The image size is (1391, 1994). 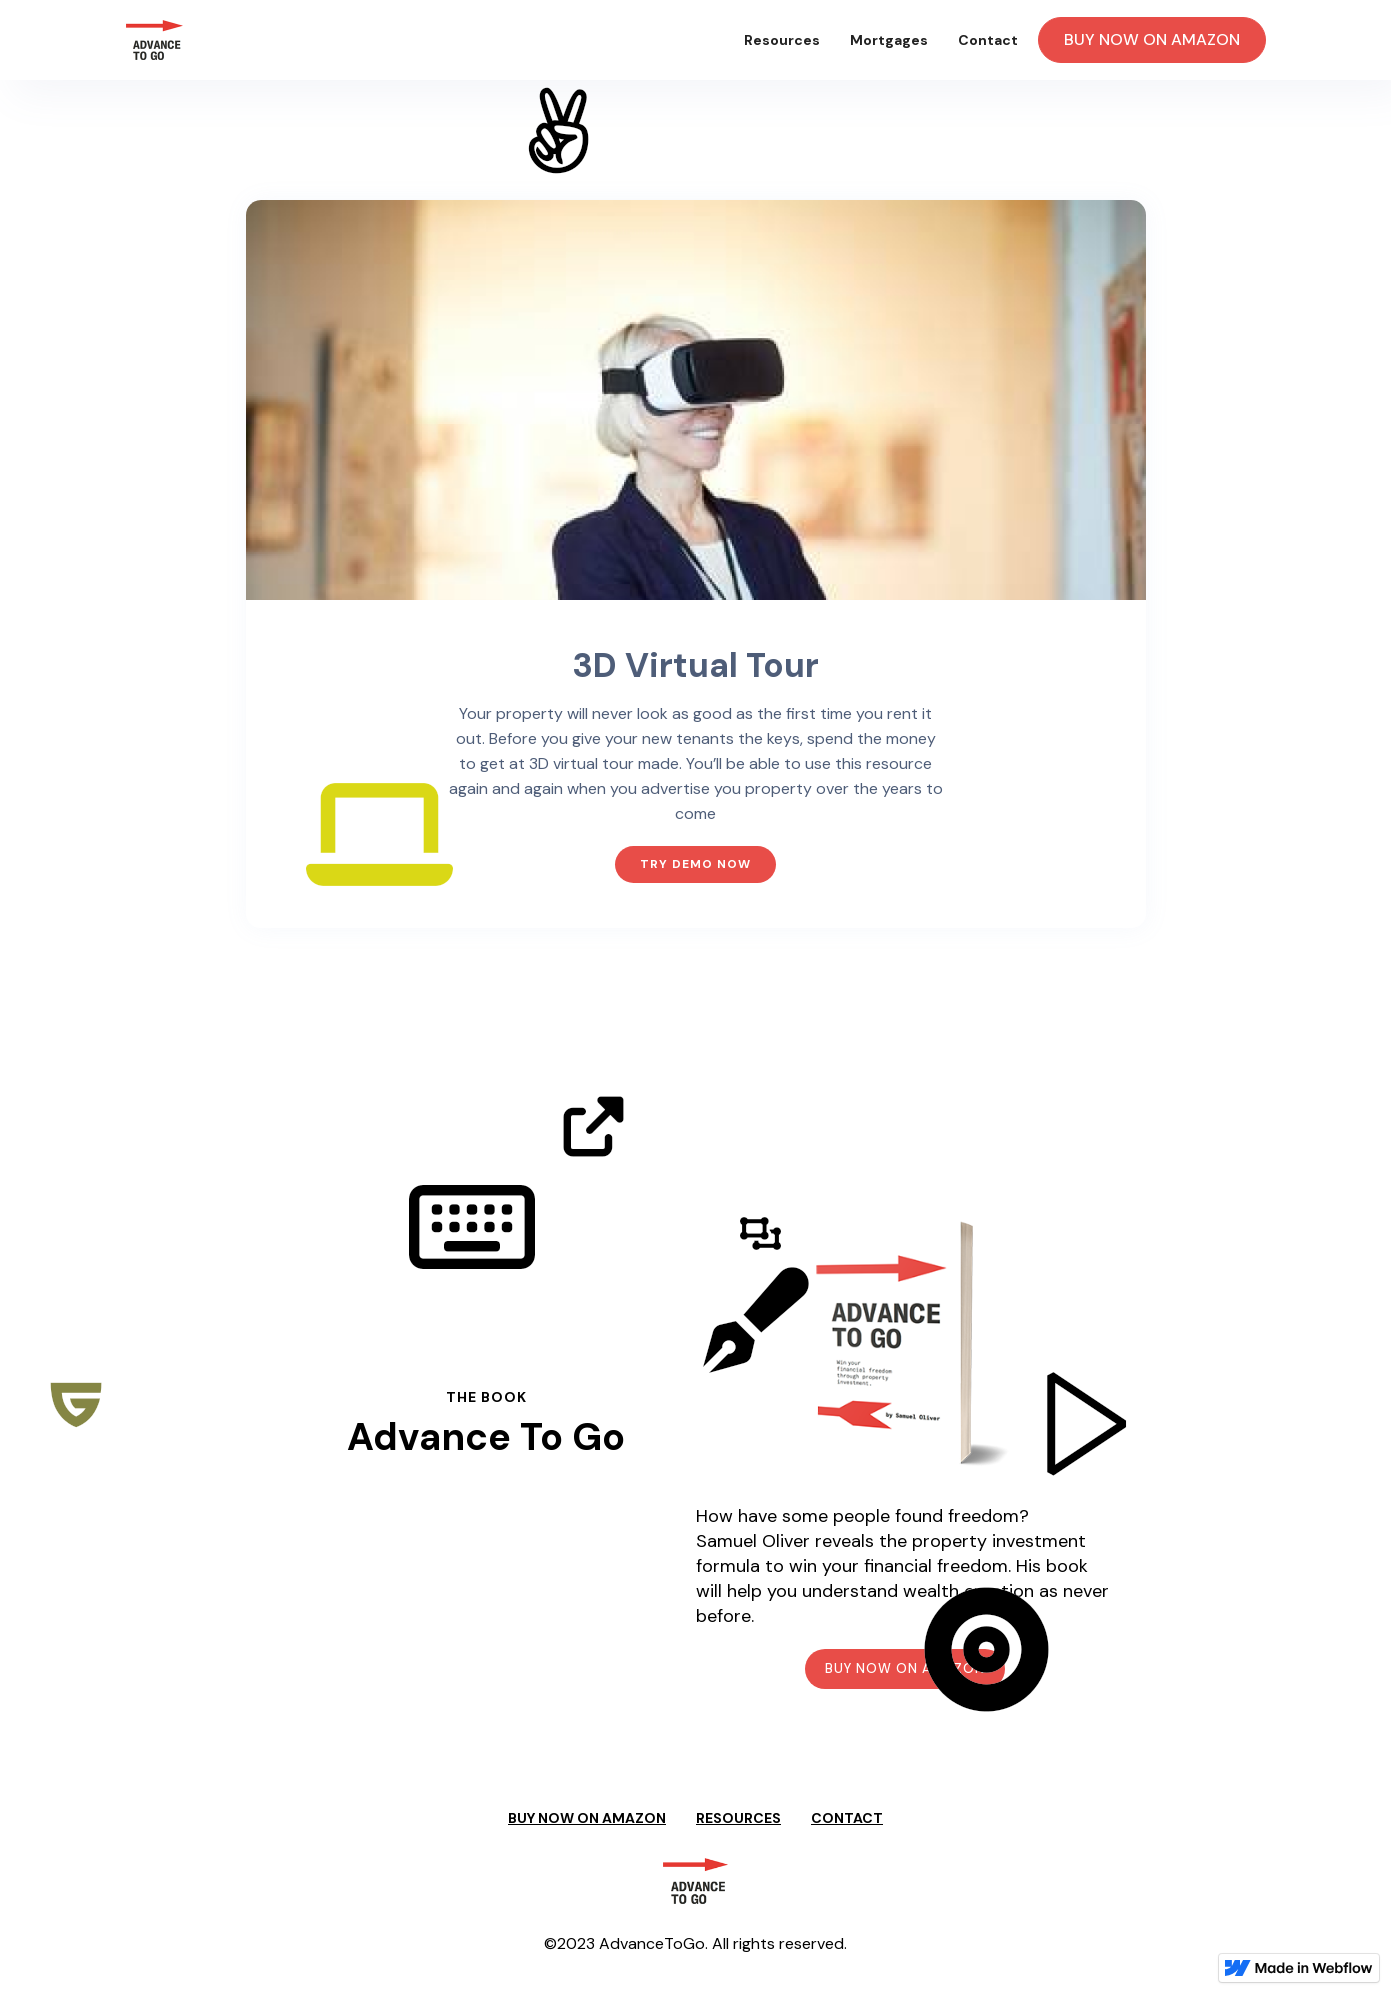 What do you see at coordinates (558, 130) in the screenshot?
I see `visit angellist profile or website` at bounding box center [558, 130].